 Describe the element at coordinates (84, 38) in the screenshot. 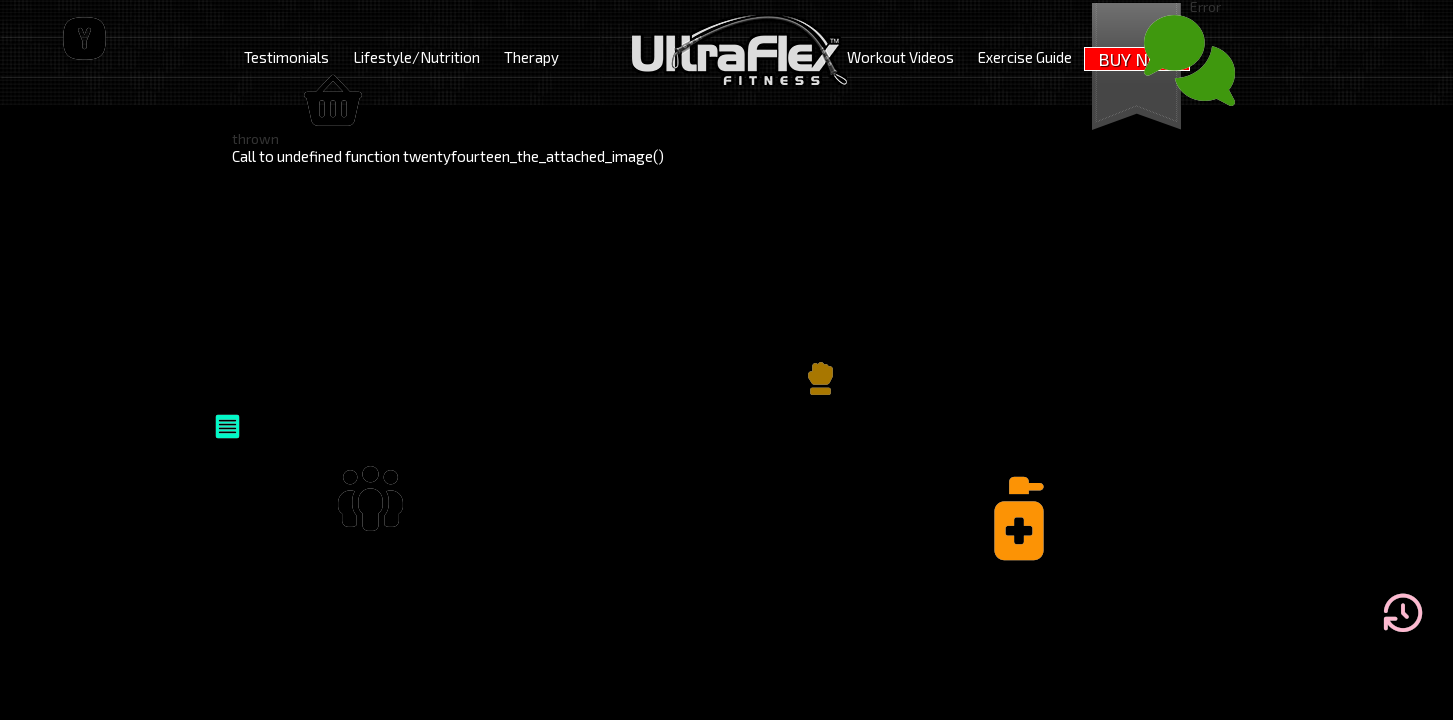

I see `represents the letter Y in a menu or keyboard interface` at that location.